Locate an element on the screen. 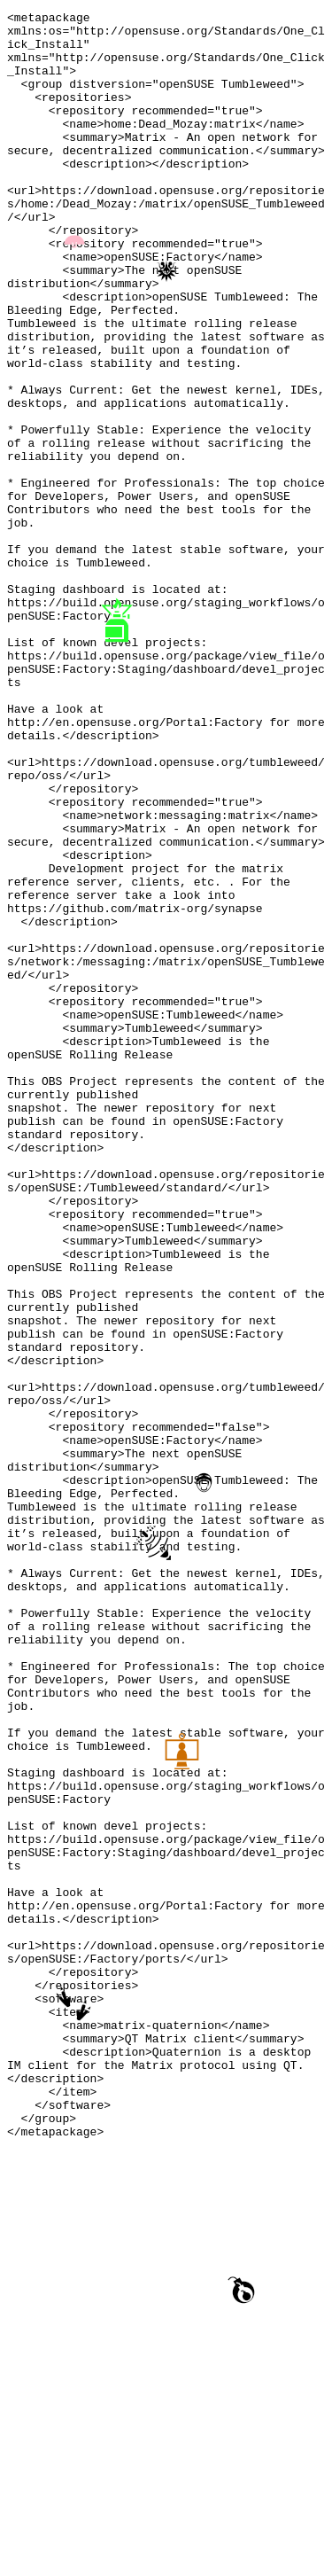 The width and height of the screenshot is (332, 2576). deploy cluster bomb weapon in game is located at coordinates (241, 2290).